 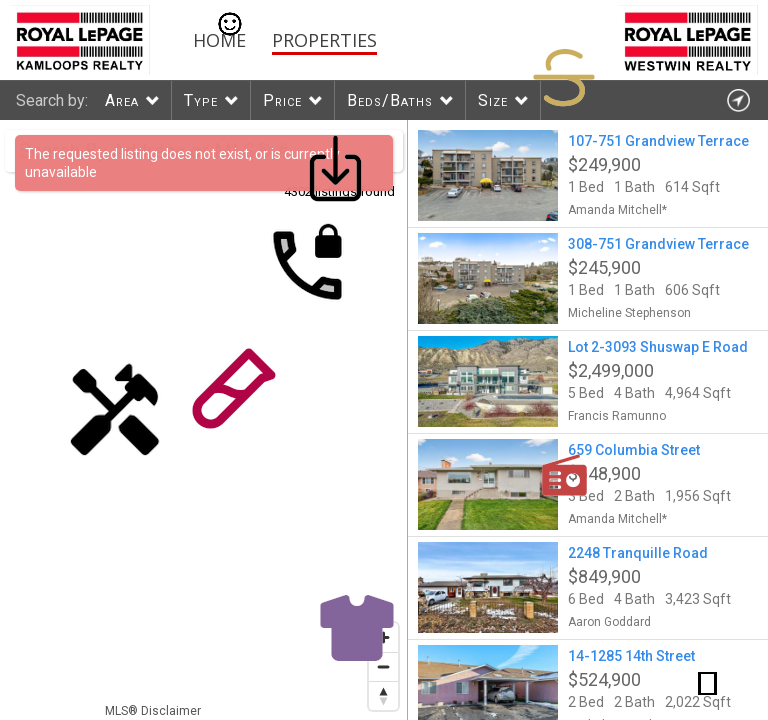 What do you see at coordinates (307, 265) in the screenshot?
I see `indicates phone or call features are locked` at bounding box center [307, 265].